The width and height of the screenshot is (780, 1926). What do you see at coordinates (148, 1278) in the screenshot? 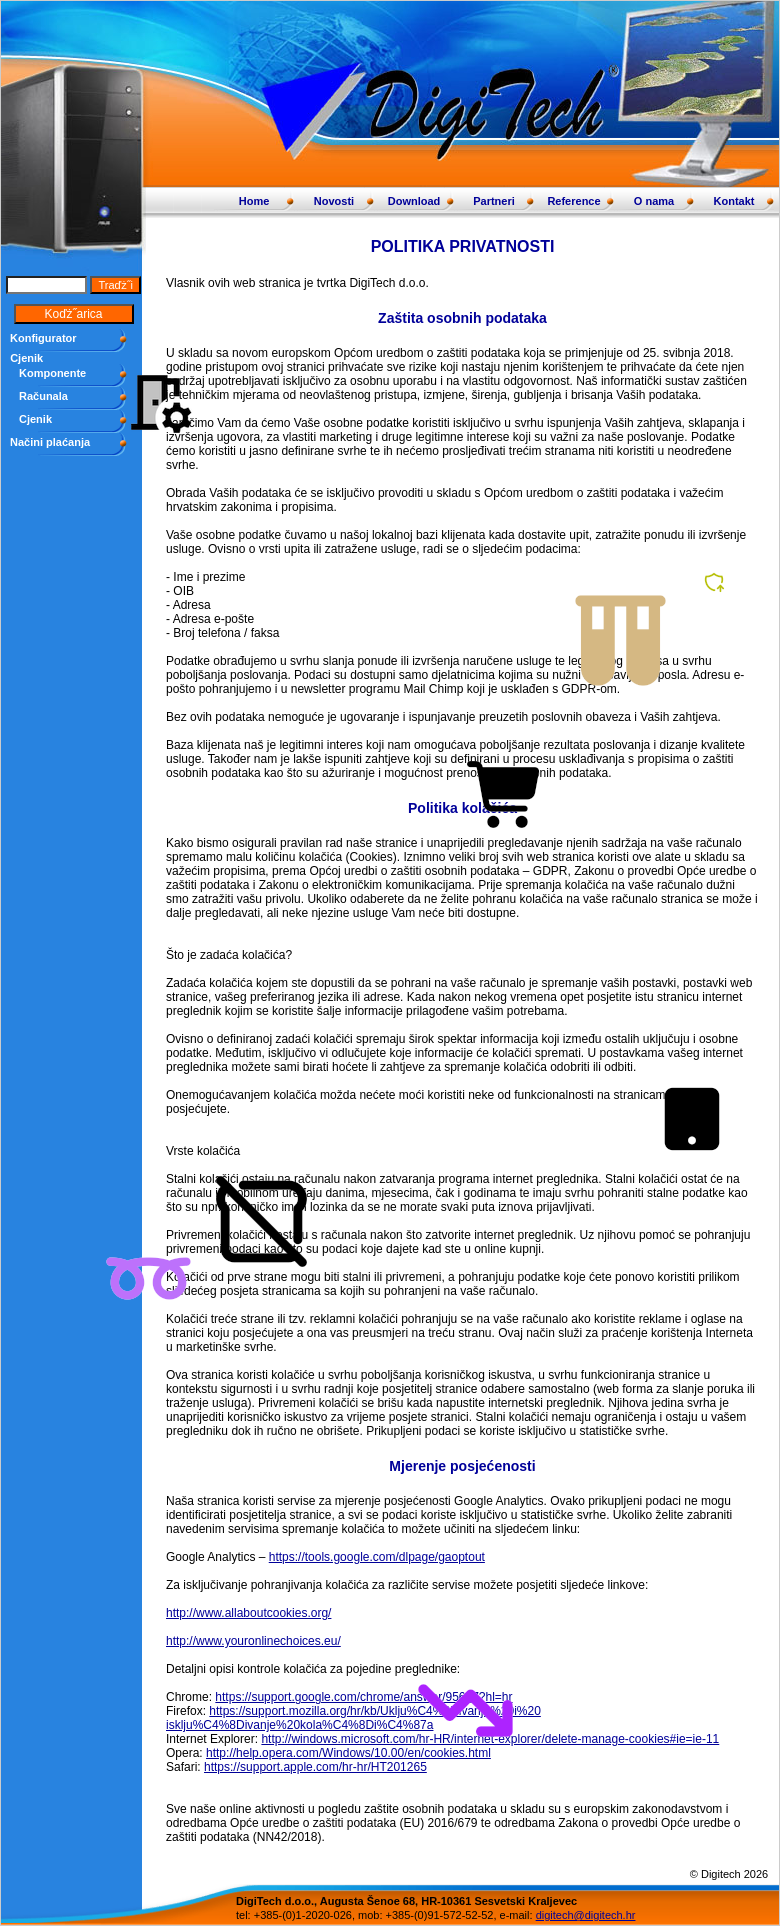
I see `voicemail indicator or notification` at bounding box center [148, 1278].